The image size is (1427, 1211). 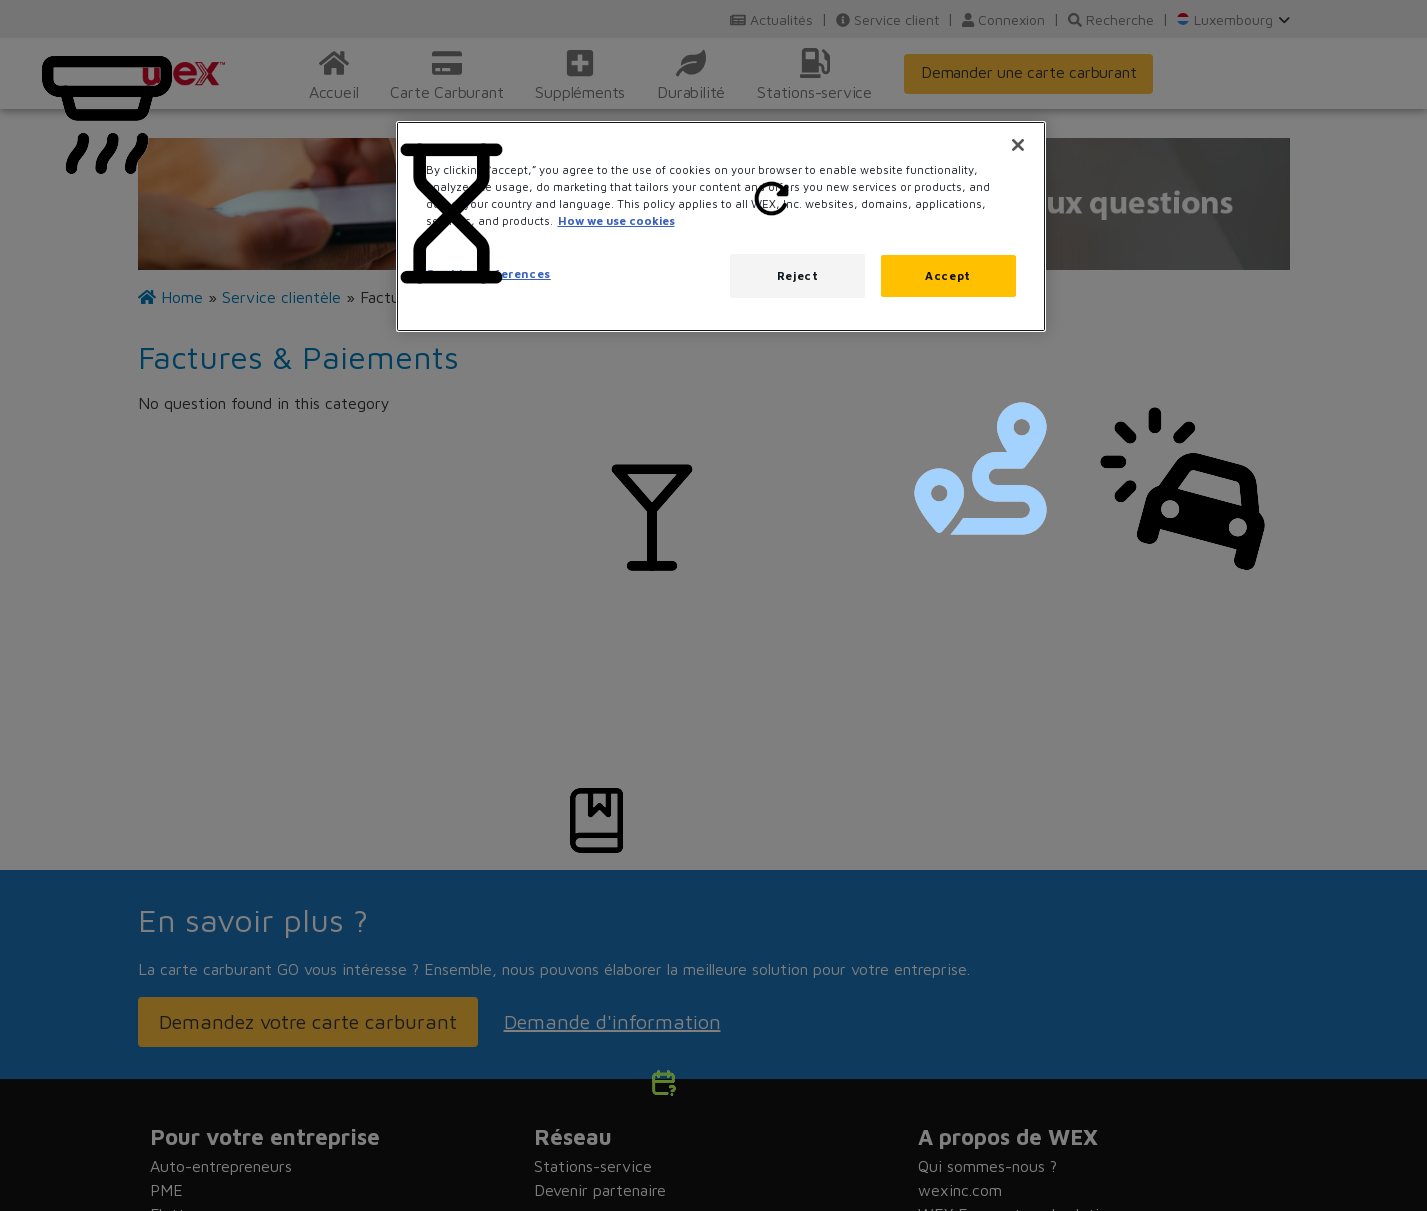 What do you see at coordinates (771, 198) in the screenshot?
I see `refresh or reload the current page` at bounding box center [771, 198].